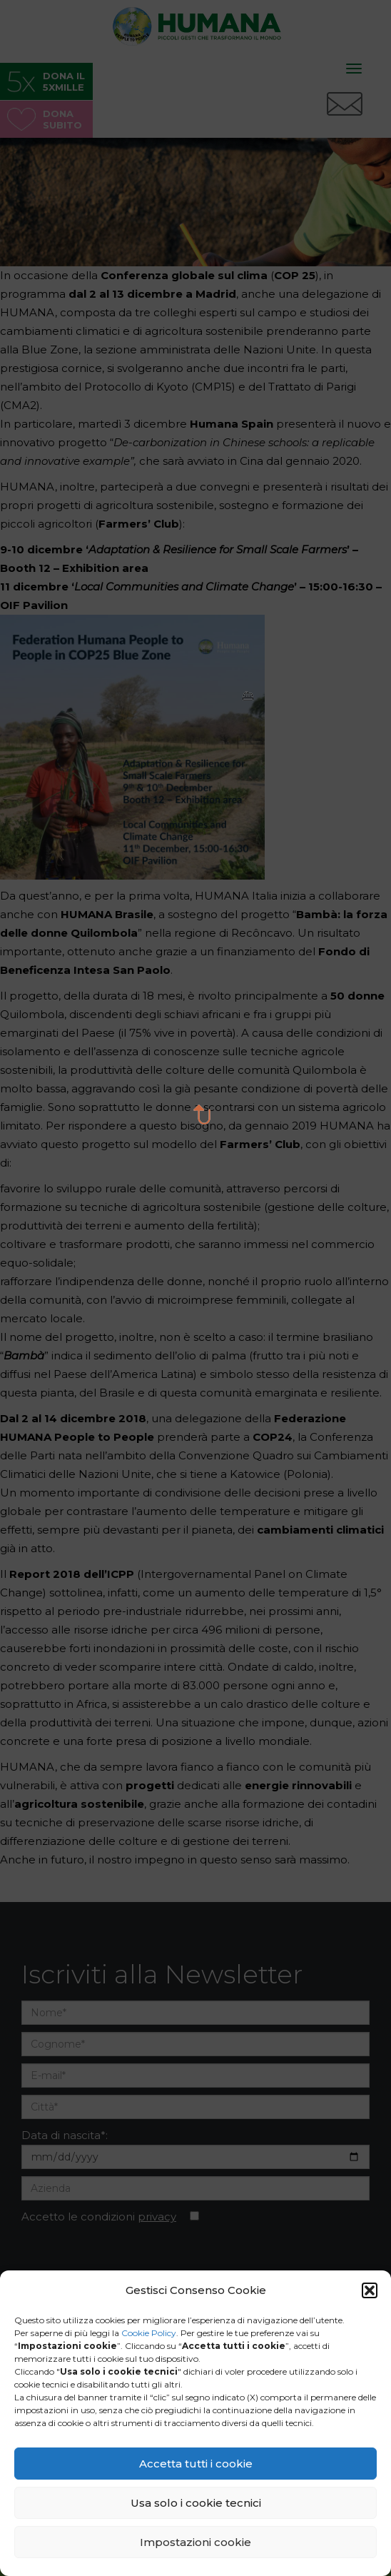  Describe the element at coordinates (203, 1115) in the screenshot. I see `undo or go back to previous state` at that location.